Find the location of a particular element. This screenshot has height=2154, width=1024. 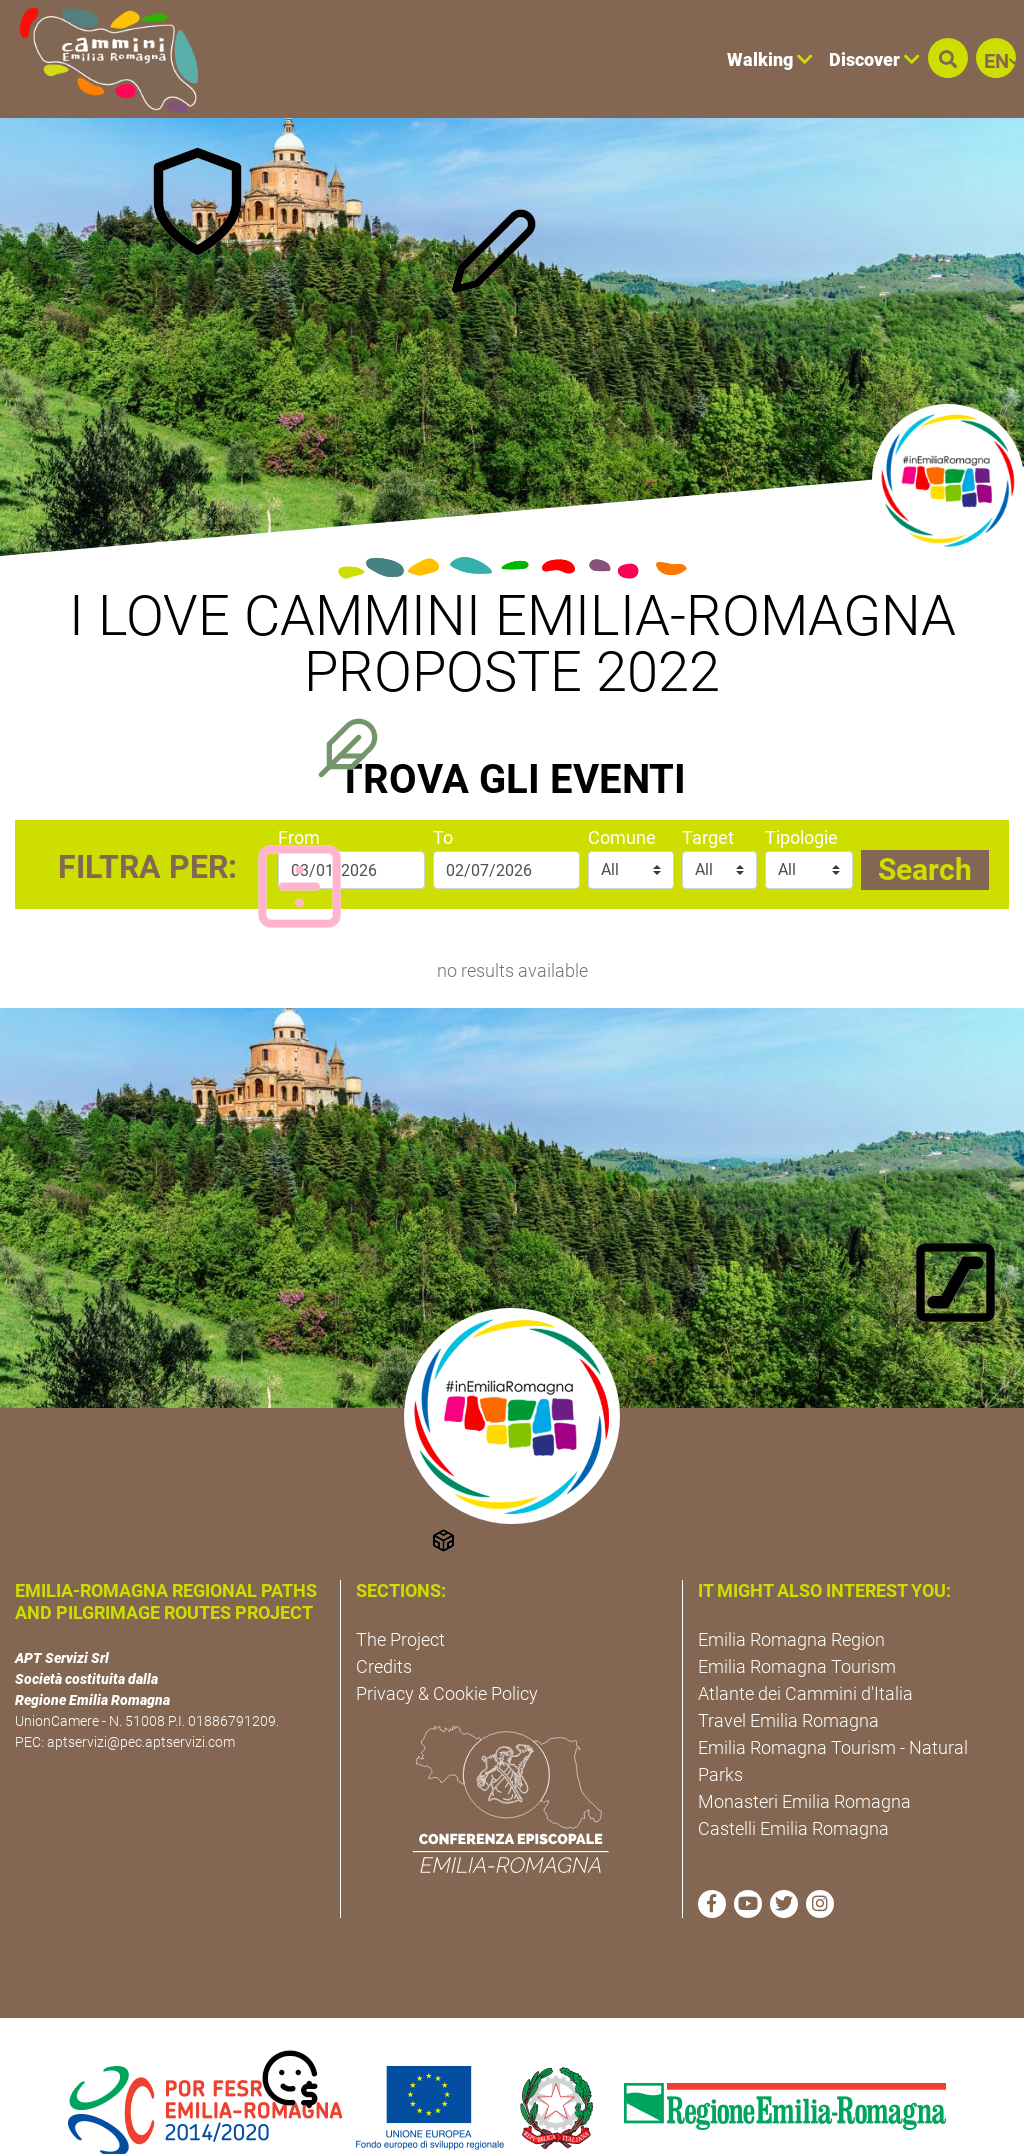

access security settings is located at coordinates (197, 201).